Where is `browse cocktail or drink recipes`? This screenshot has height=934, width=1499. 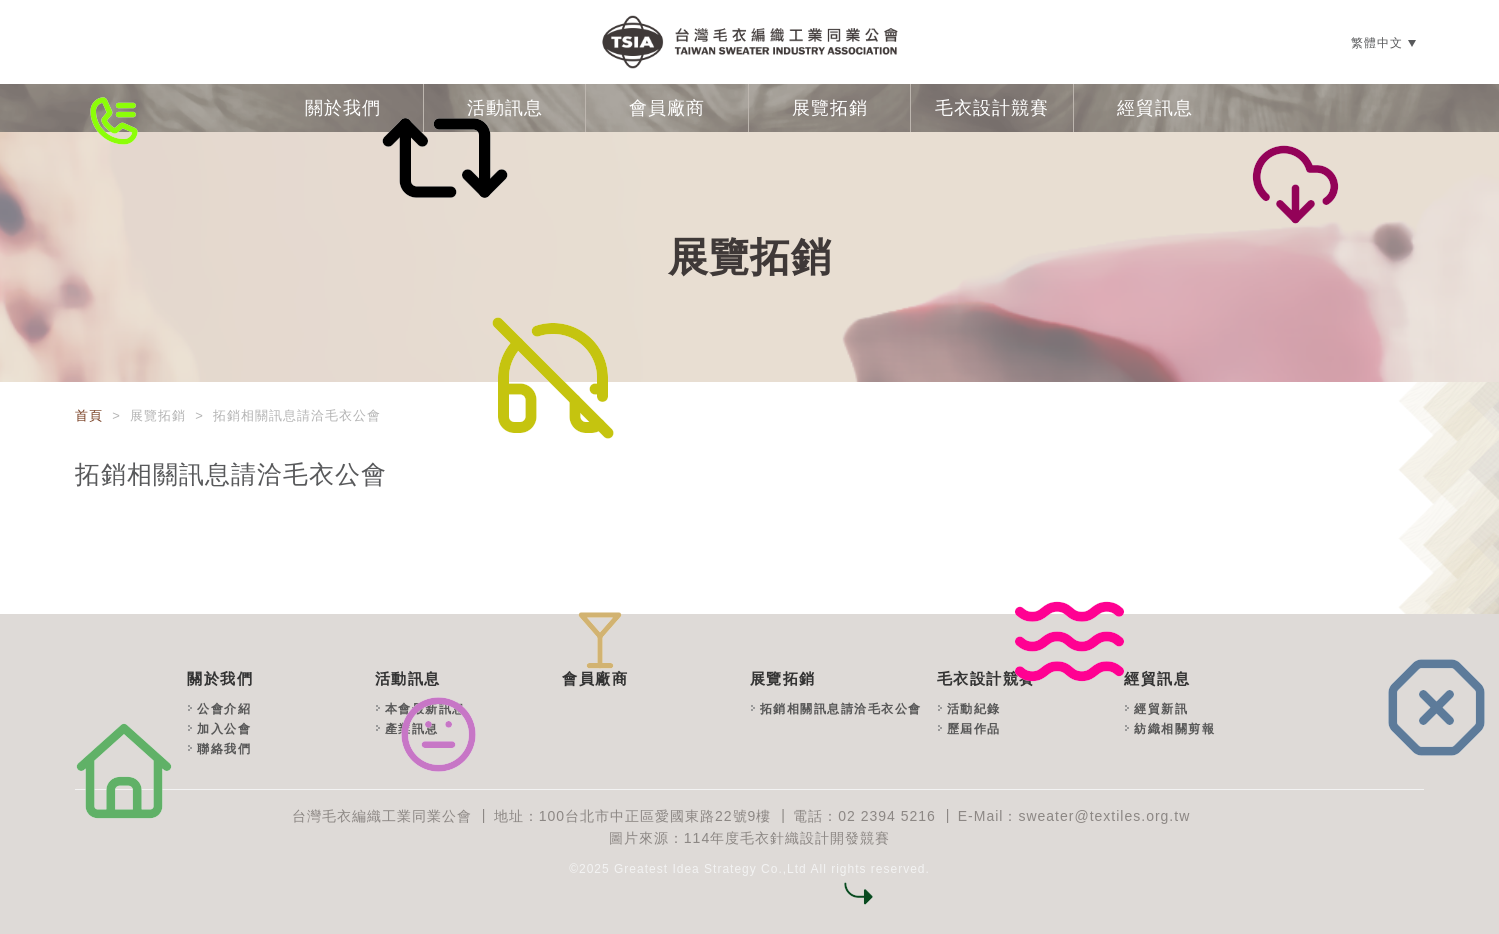
browse cocktail or drink recipes is located at coordinates (600, 639).